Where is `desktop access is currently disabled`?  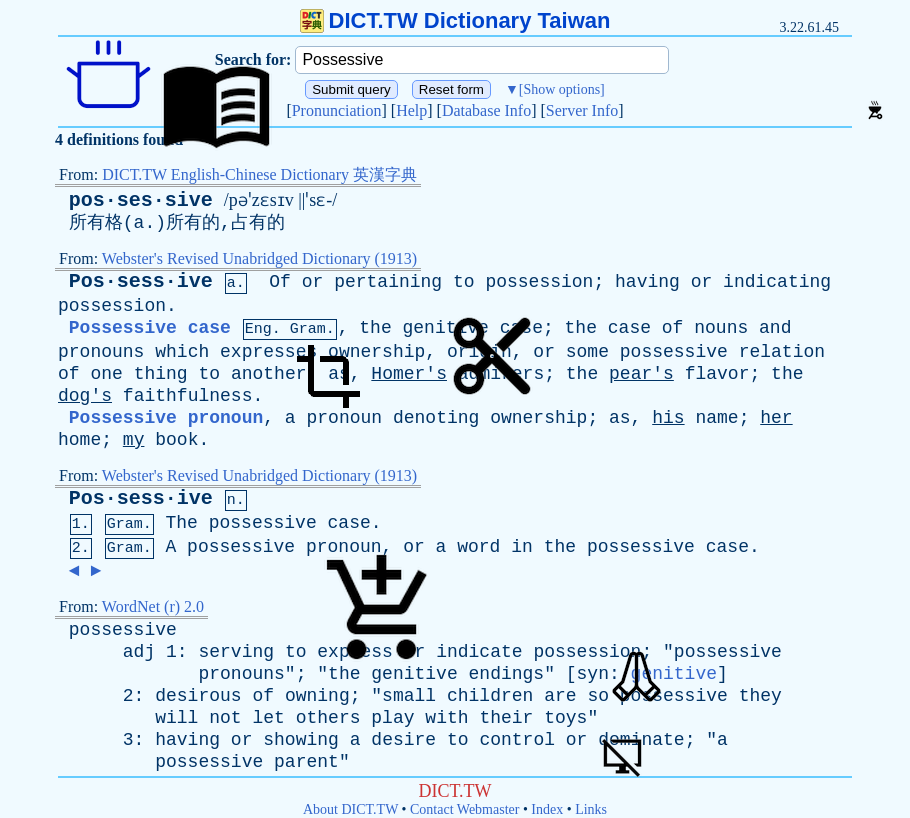
desktop access is currently disabled is located at coordinates (622, 756).